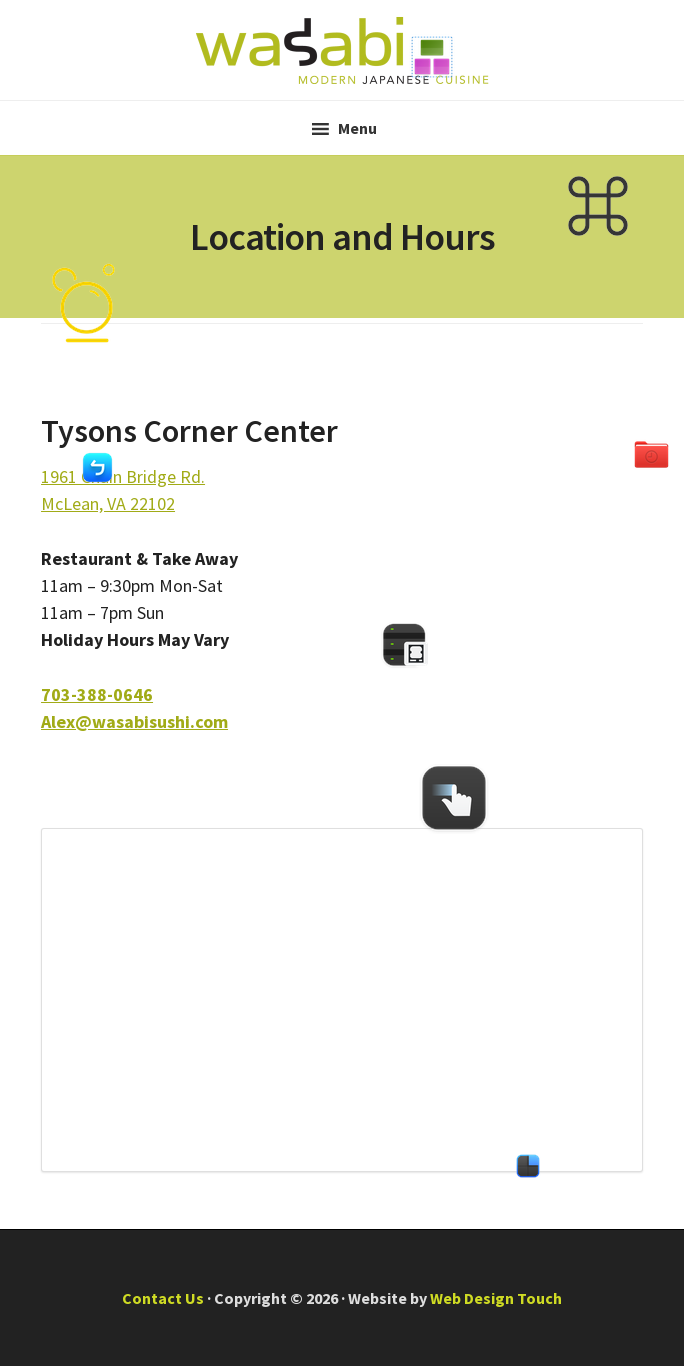 The height and width of the screenshot is (1366, 684). I want to click on switch to workspace in the top-right position, so click(528, 1166).